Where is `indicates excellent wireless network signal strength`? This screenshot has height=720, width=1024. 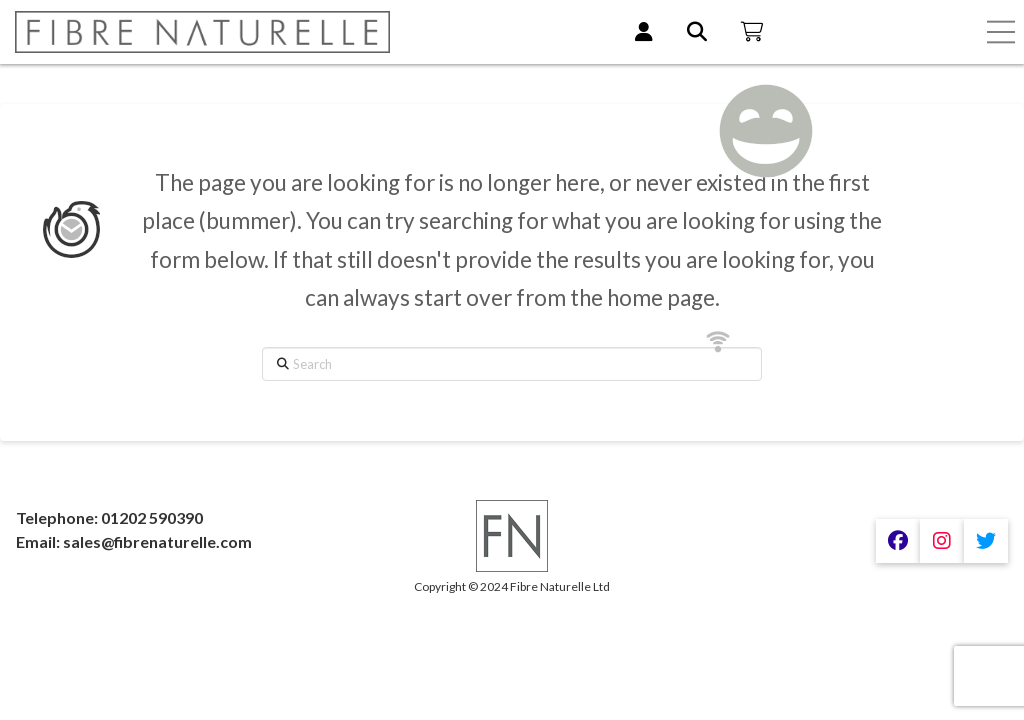 indicates excellent wireless network signal strength is located at coordinates (718, 341).